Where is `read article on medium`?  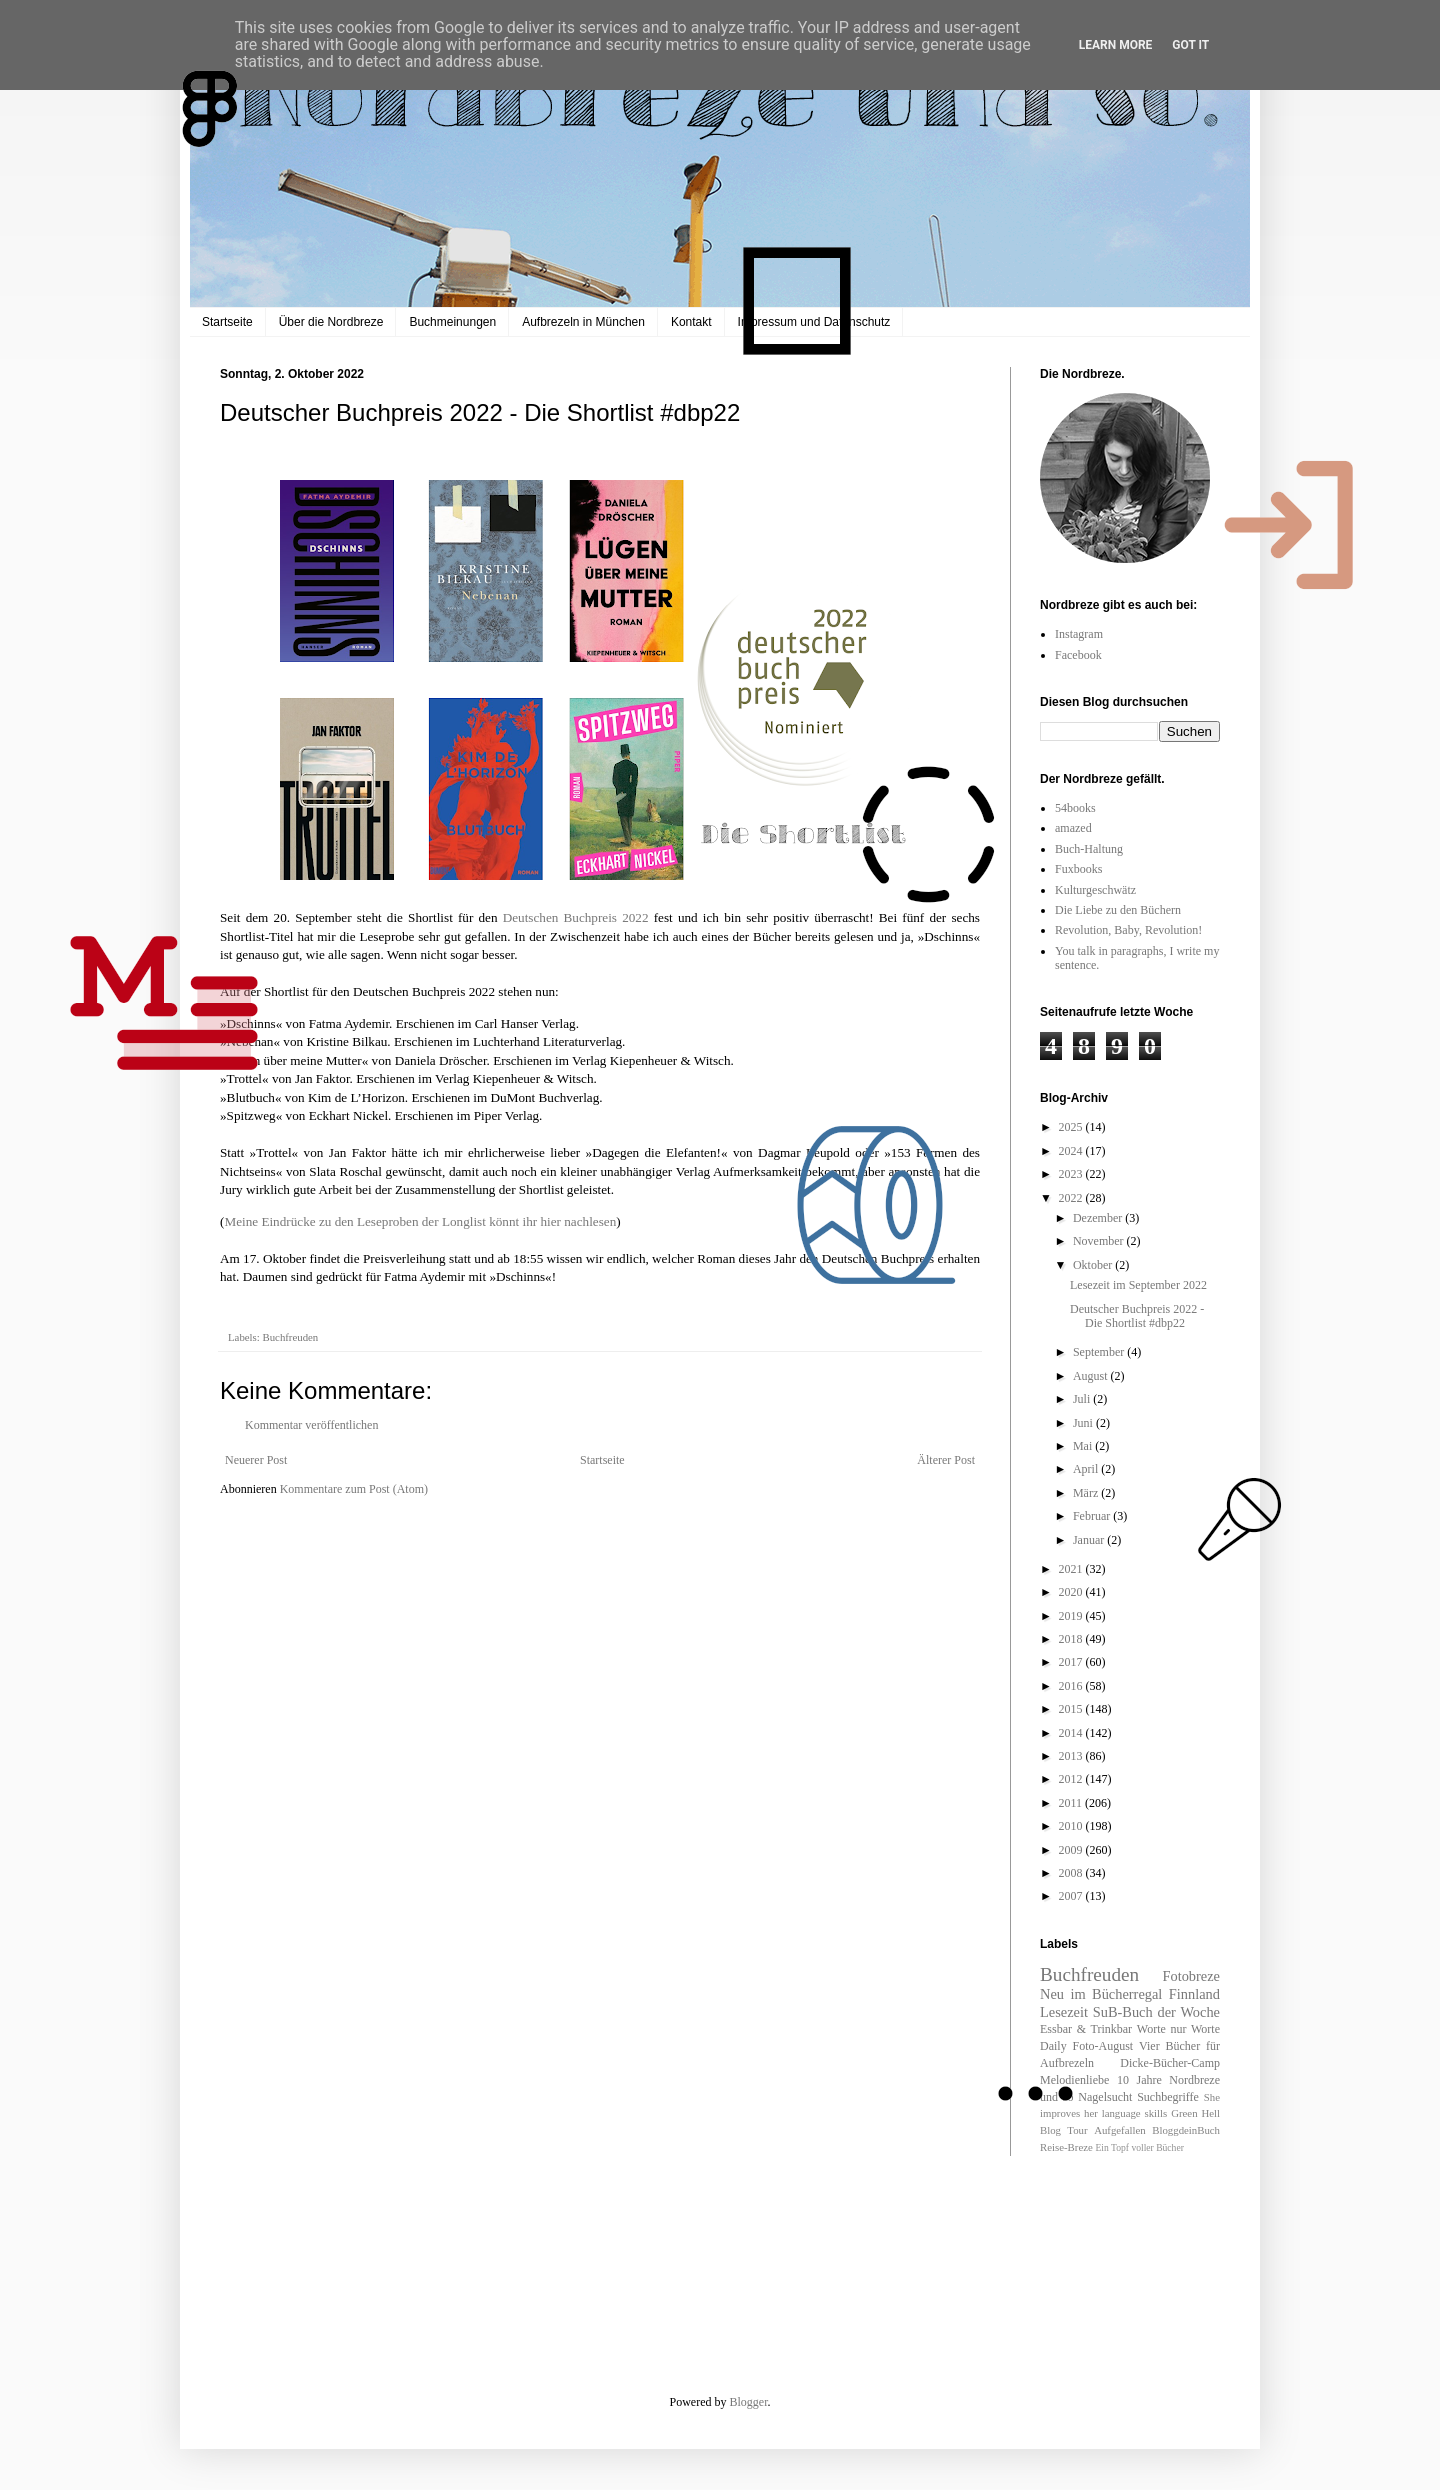
read article on medium is located at coordinates (164, 1003).